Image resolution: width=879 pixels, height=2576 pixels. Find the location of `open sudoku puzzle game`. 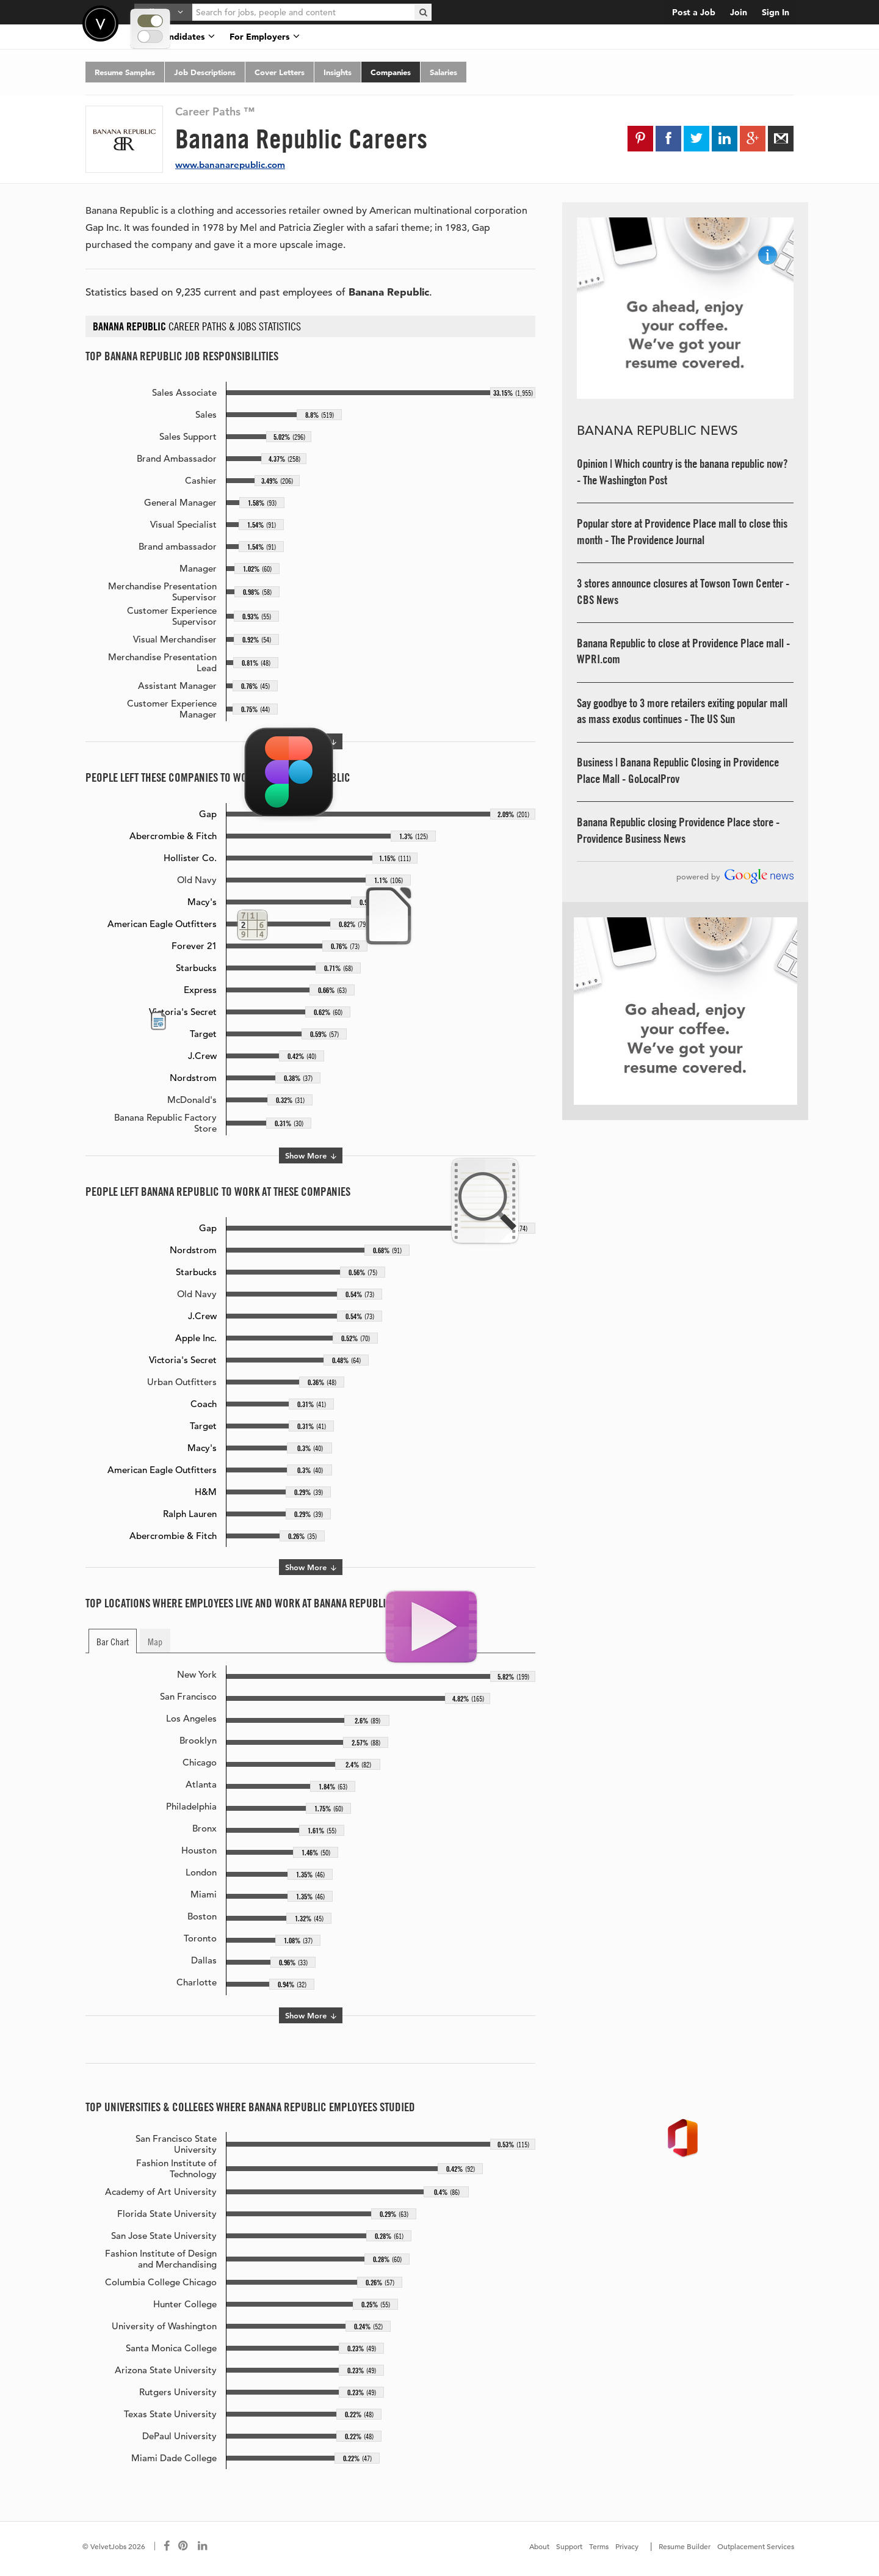

open sudoku puzzle game is located at coordinates (252, 925).